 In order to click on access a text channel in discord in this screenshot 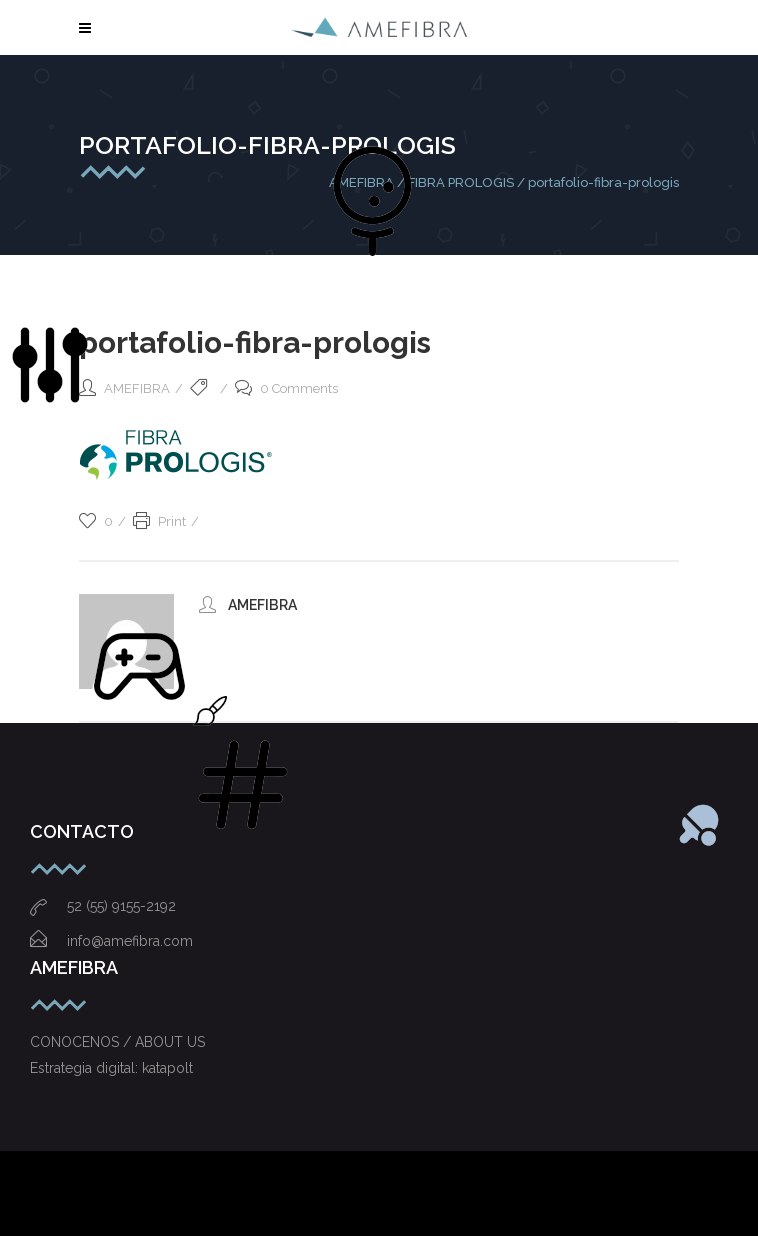, I will do `click(243, 785)`.